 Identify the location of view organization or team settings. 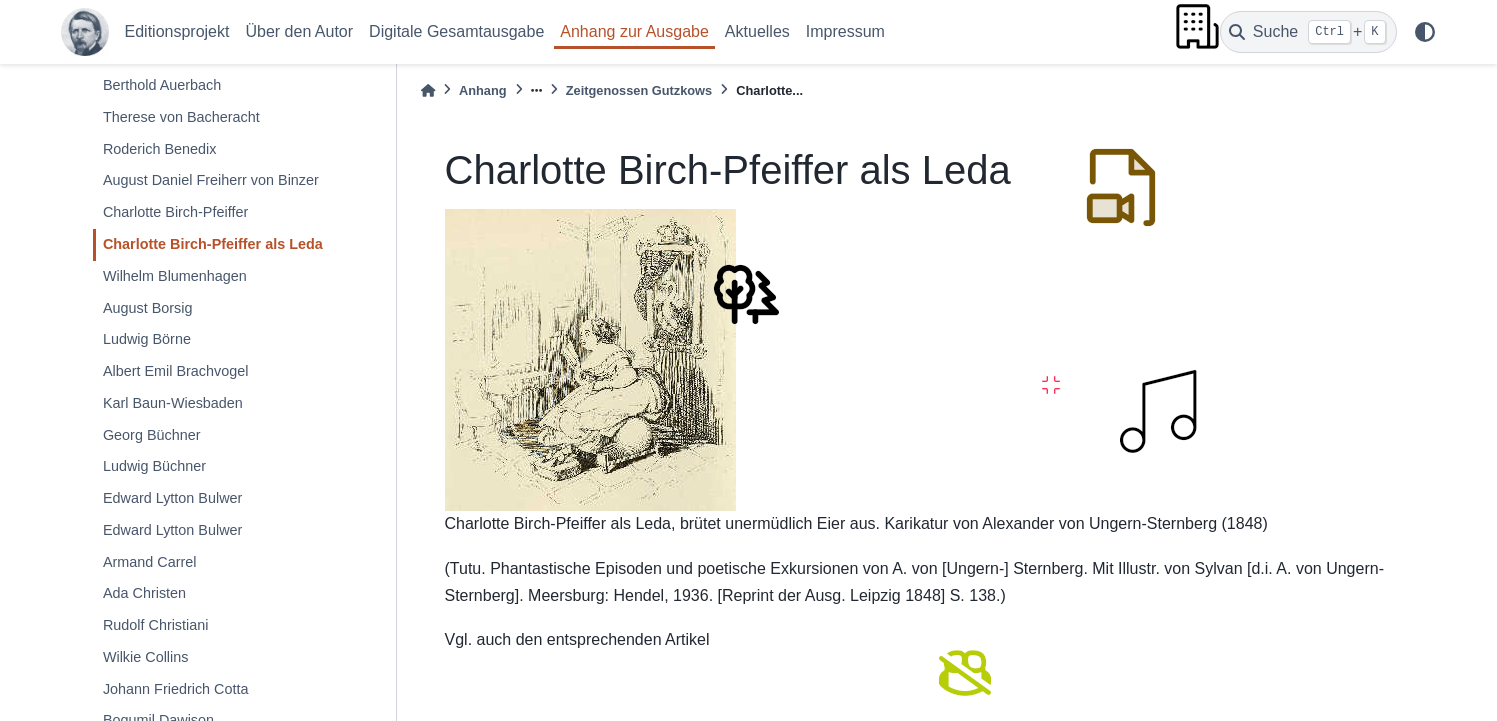
(1197, 27).